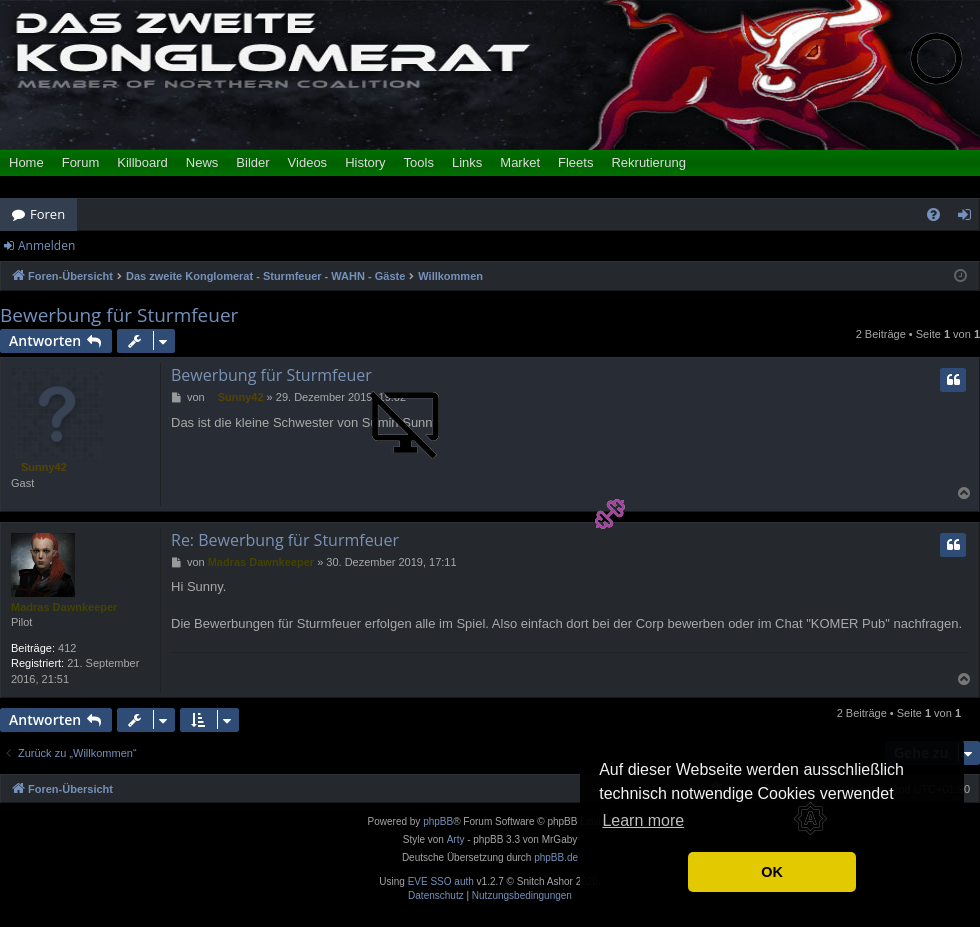 This screenshot has height=927, width=980. I want to click on desktop access is currently disabled, so click(405, 422).